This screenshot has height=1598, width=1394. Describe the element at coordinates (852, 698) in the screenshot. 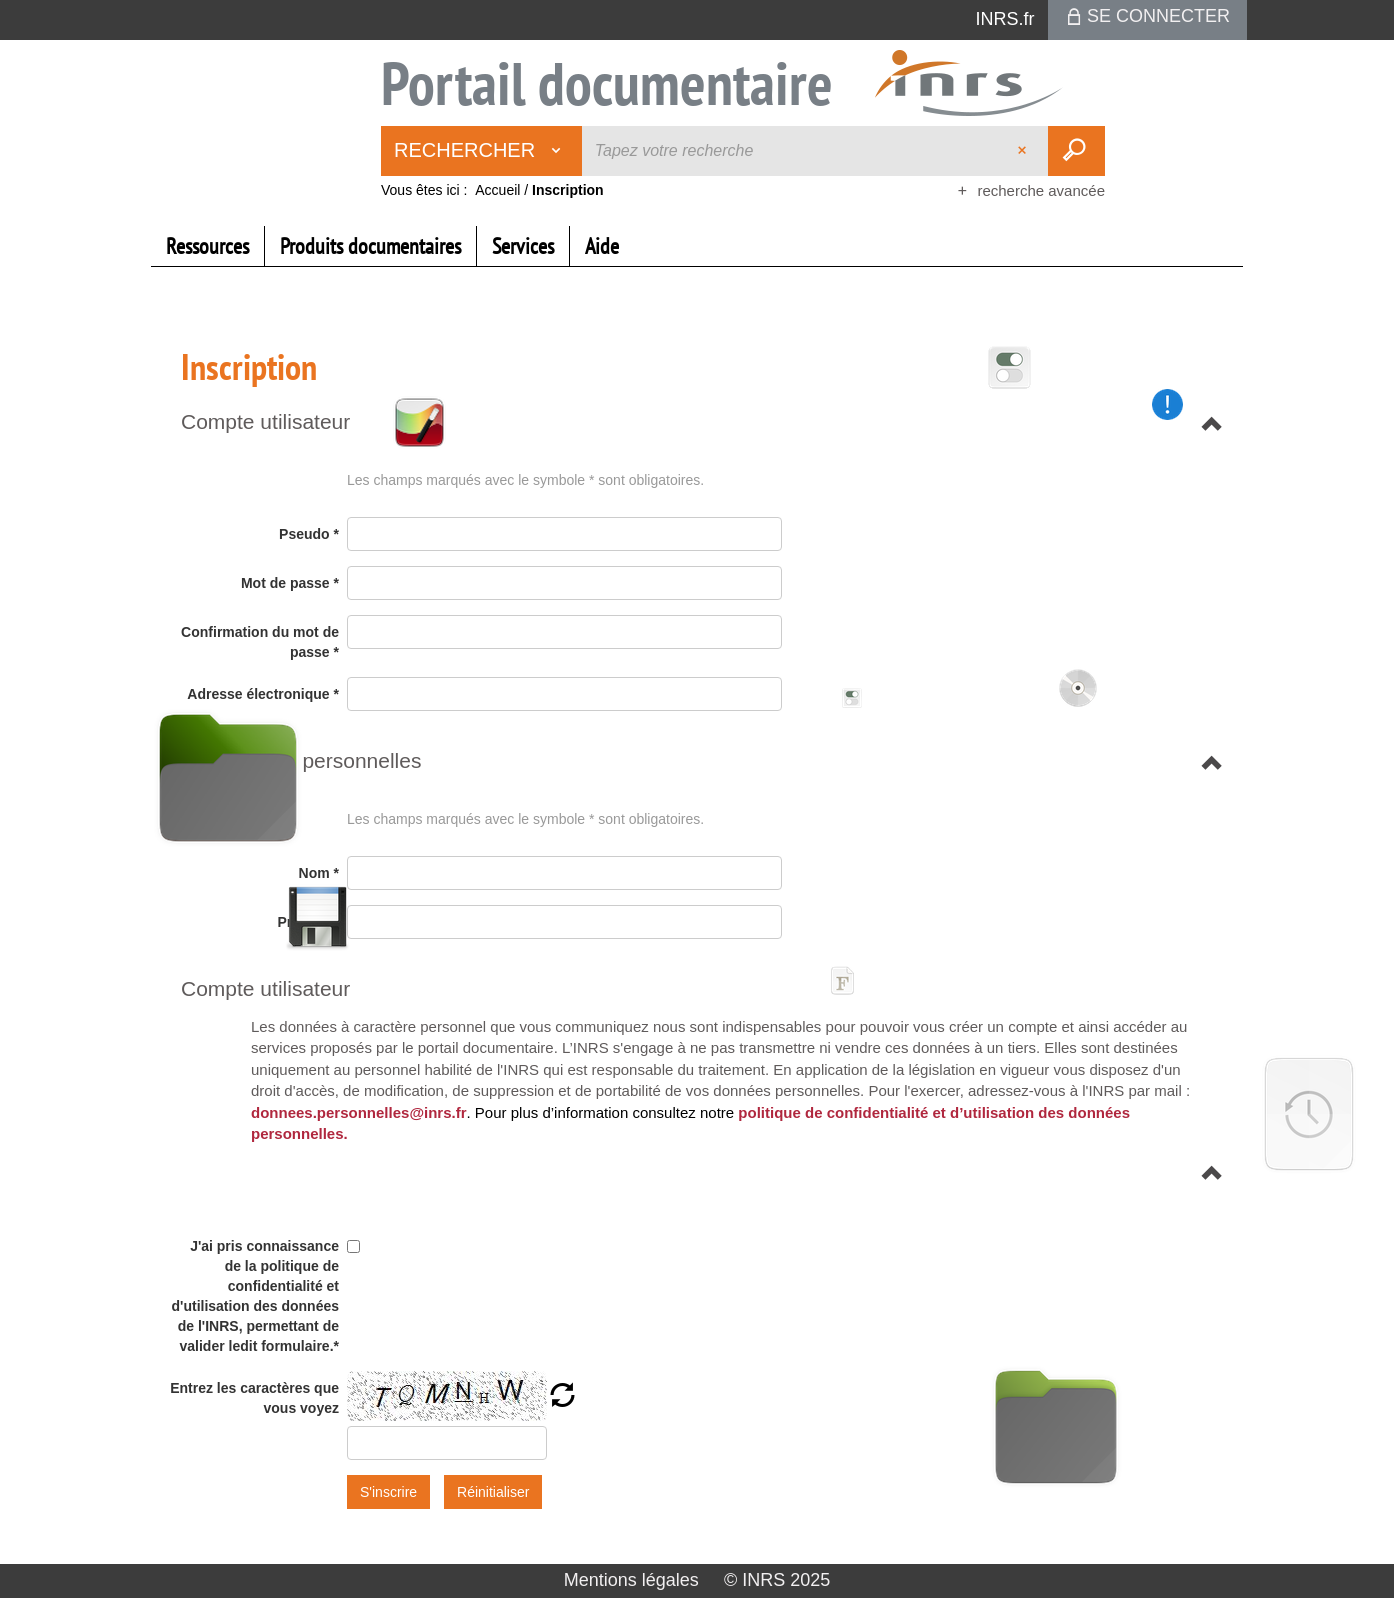

I see `open gnome tweaks application` at that location.